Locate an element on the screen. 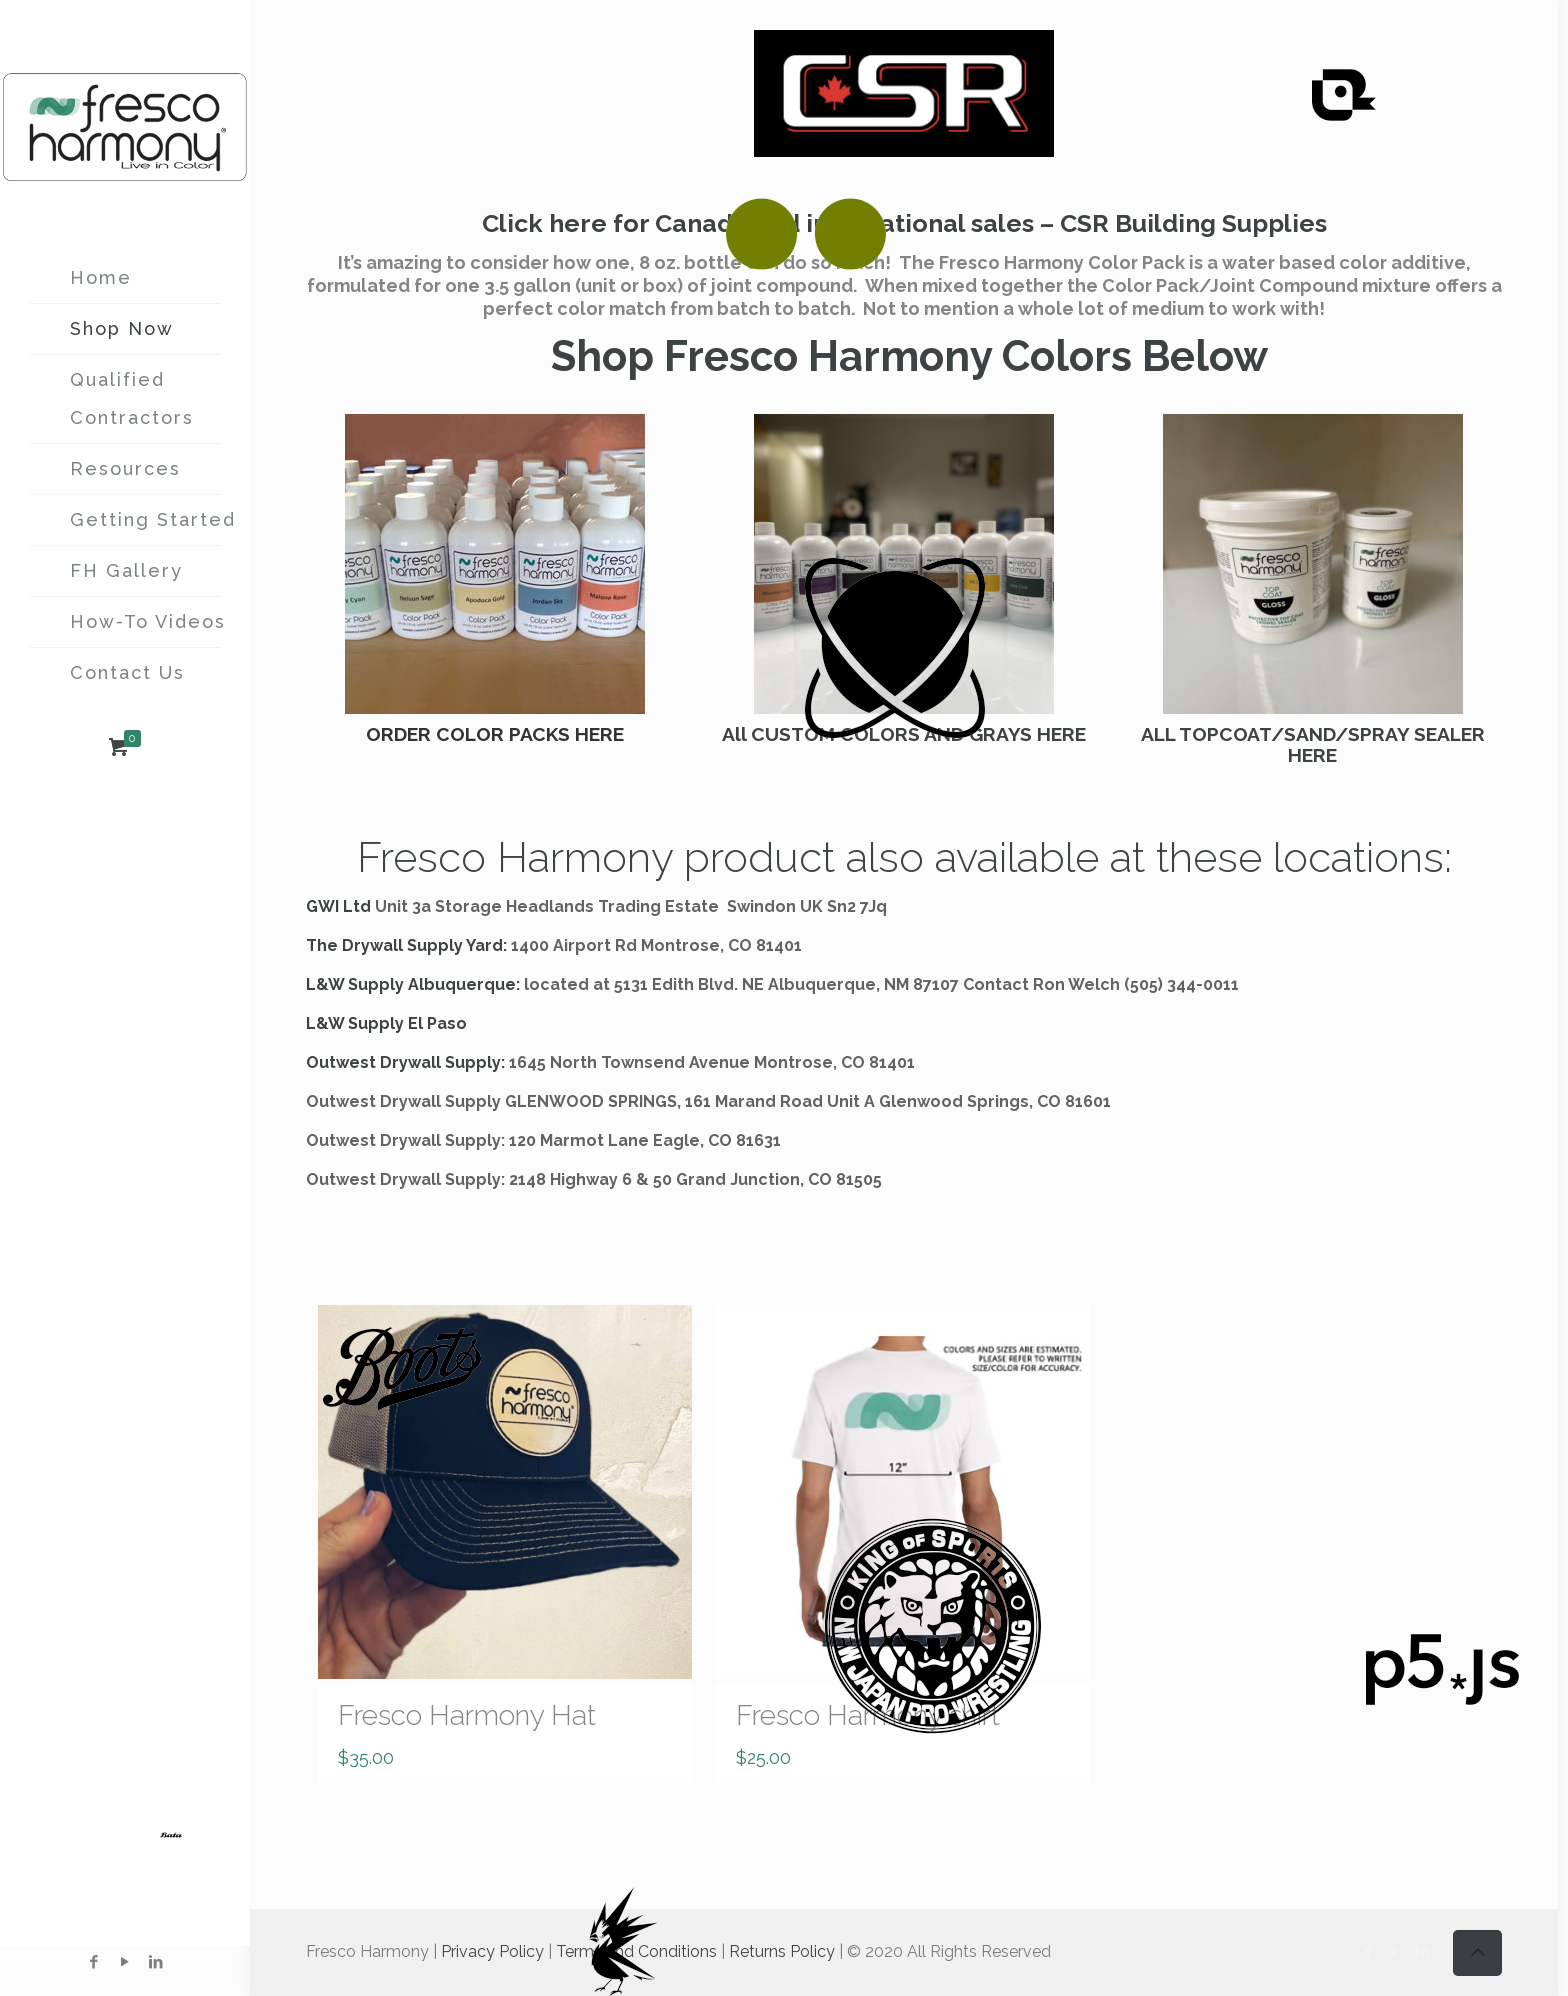 The height and width of the screenshot is (1996, 1568). teal app logo is located at coordinates (1344, 95).